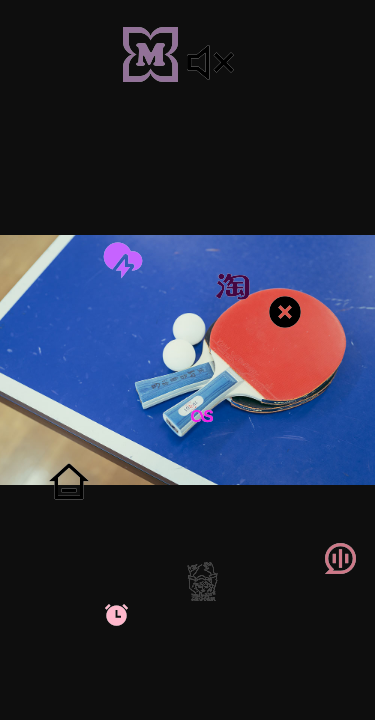 The width and height of the screenshot is (375, 720). I want to click on set or manage alarms, so click(116, 614).